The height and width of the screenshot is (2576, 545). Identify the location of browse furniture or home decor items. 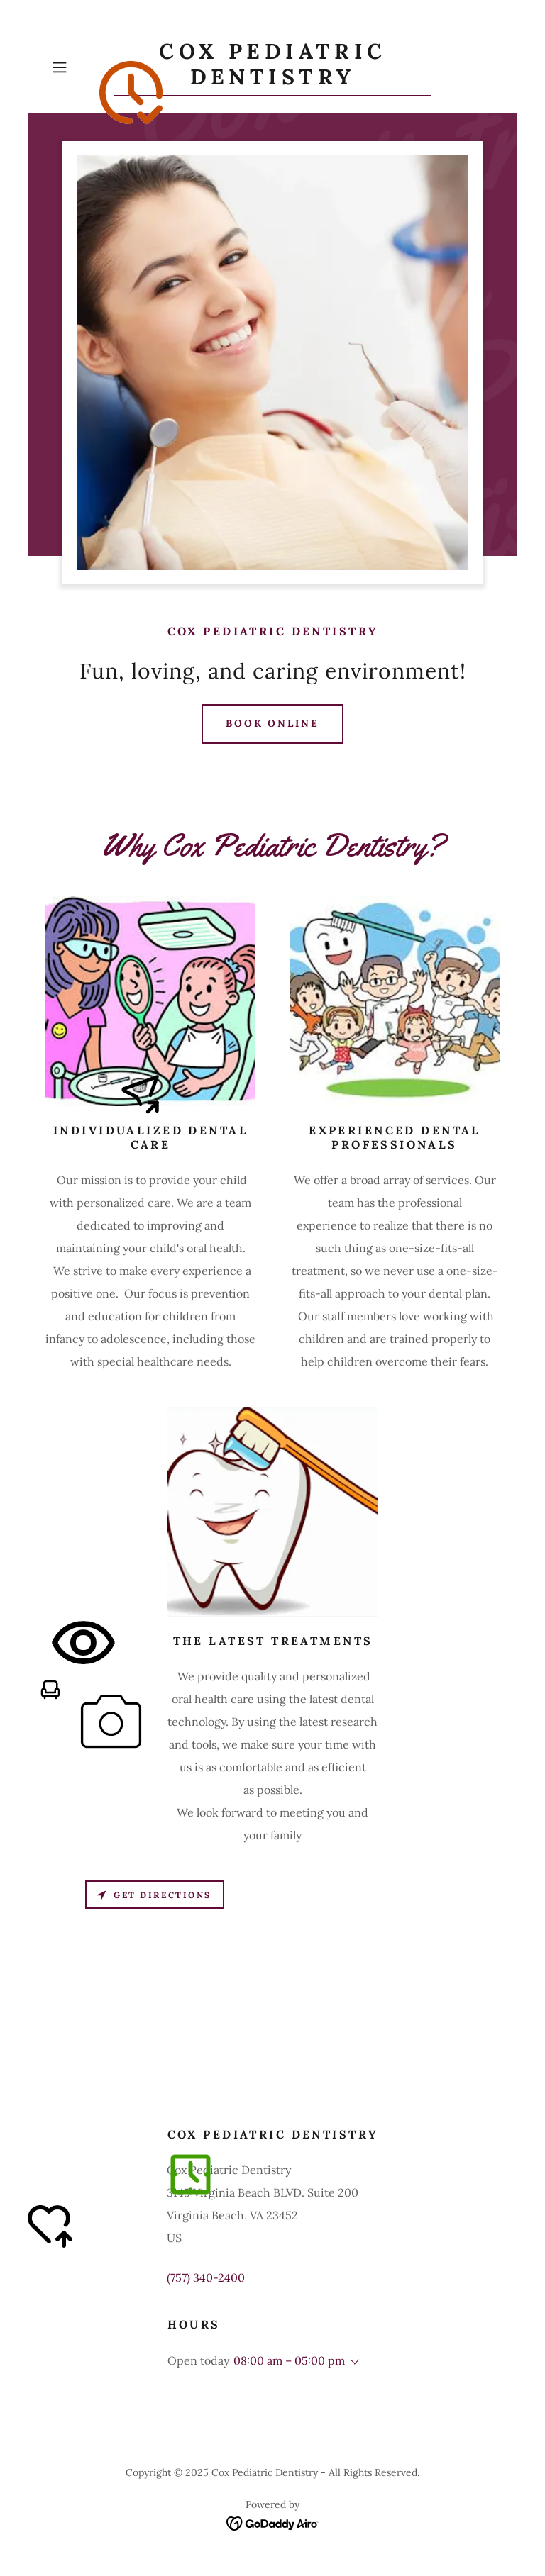
(50, 1690).